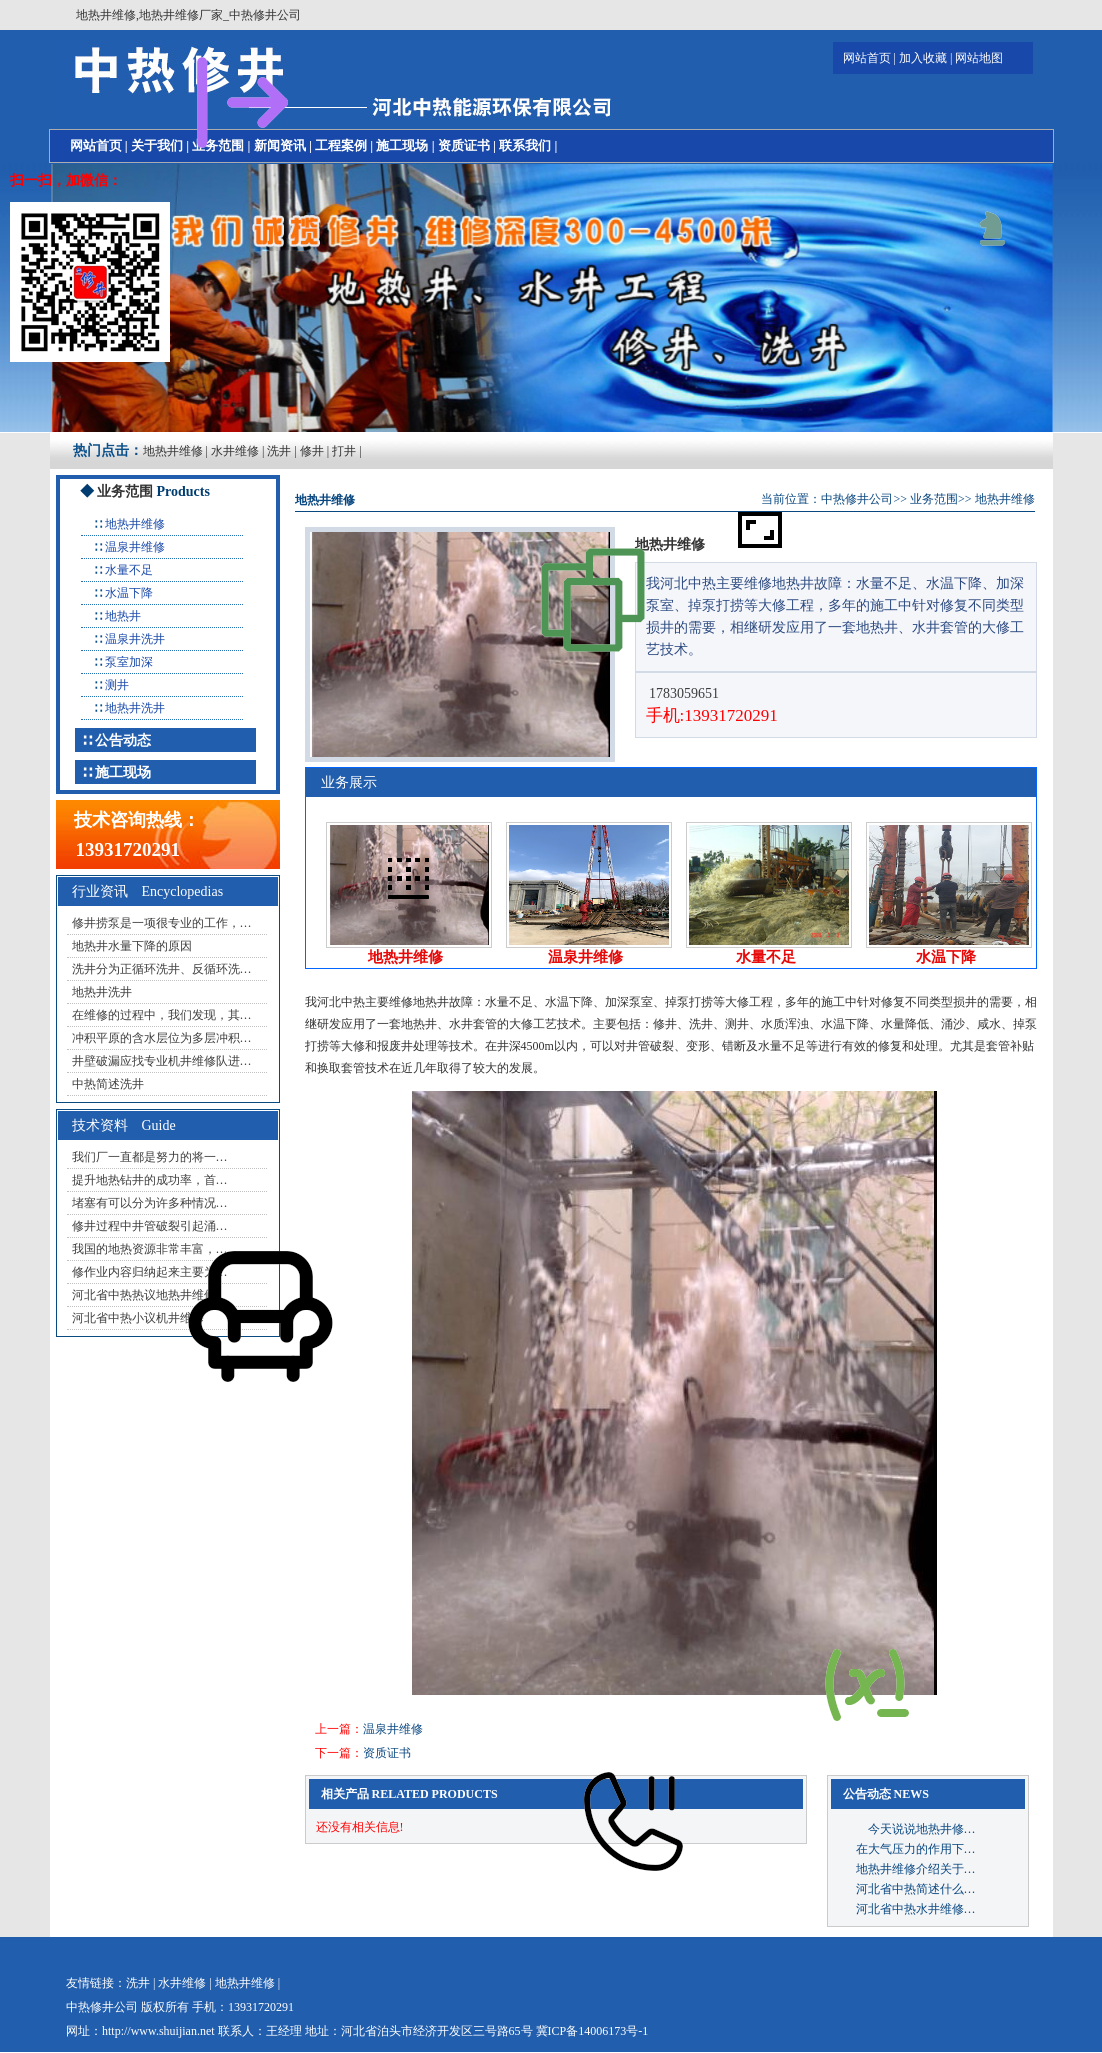  I want to click on apply bottom border to selected cells, so click(408, 878).